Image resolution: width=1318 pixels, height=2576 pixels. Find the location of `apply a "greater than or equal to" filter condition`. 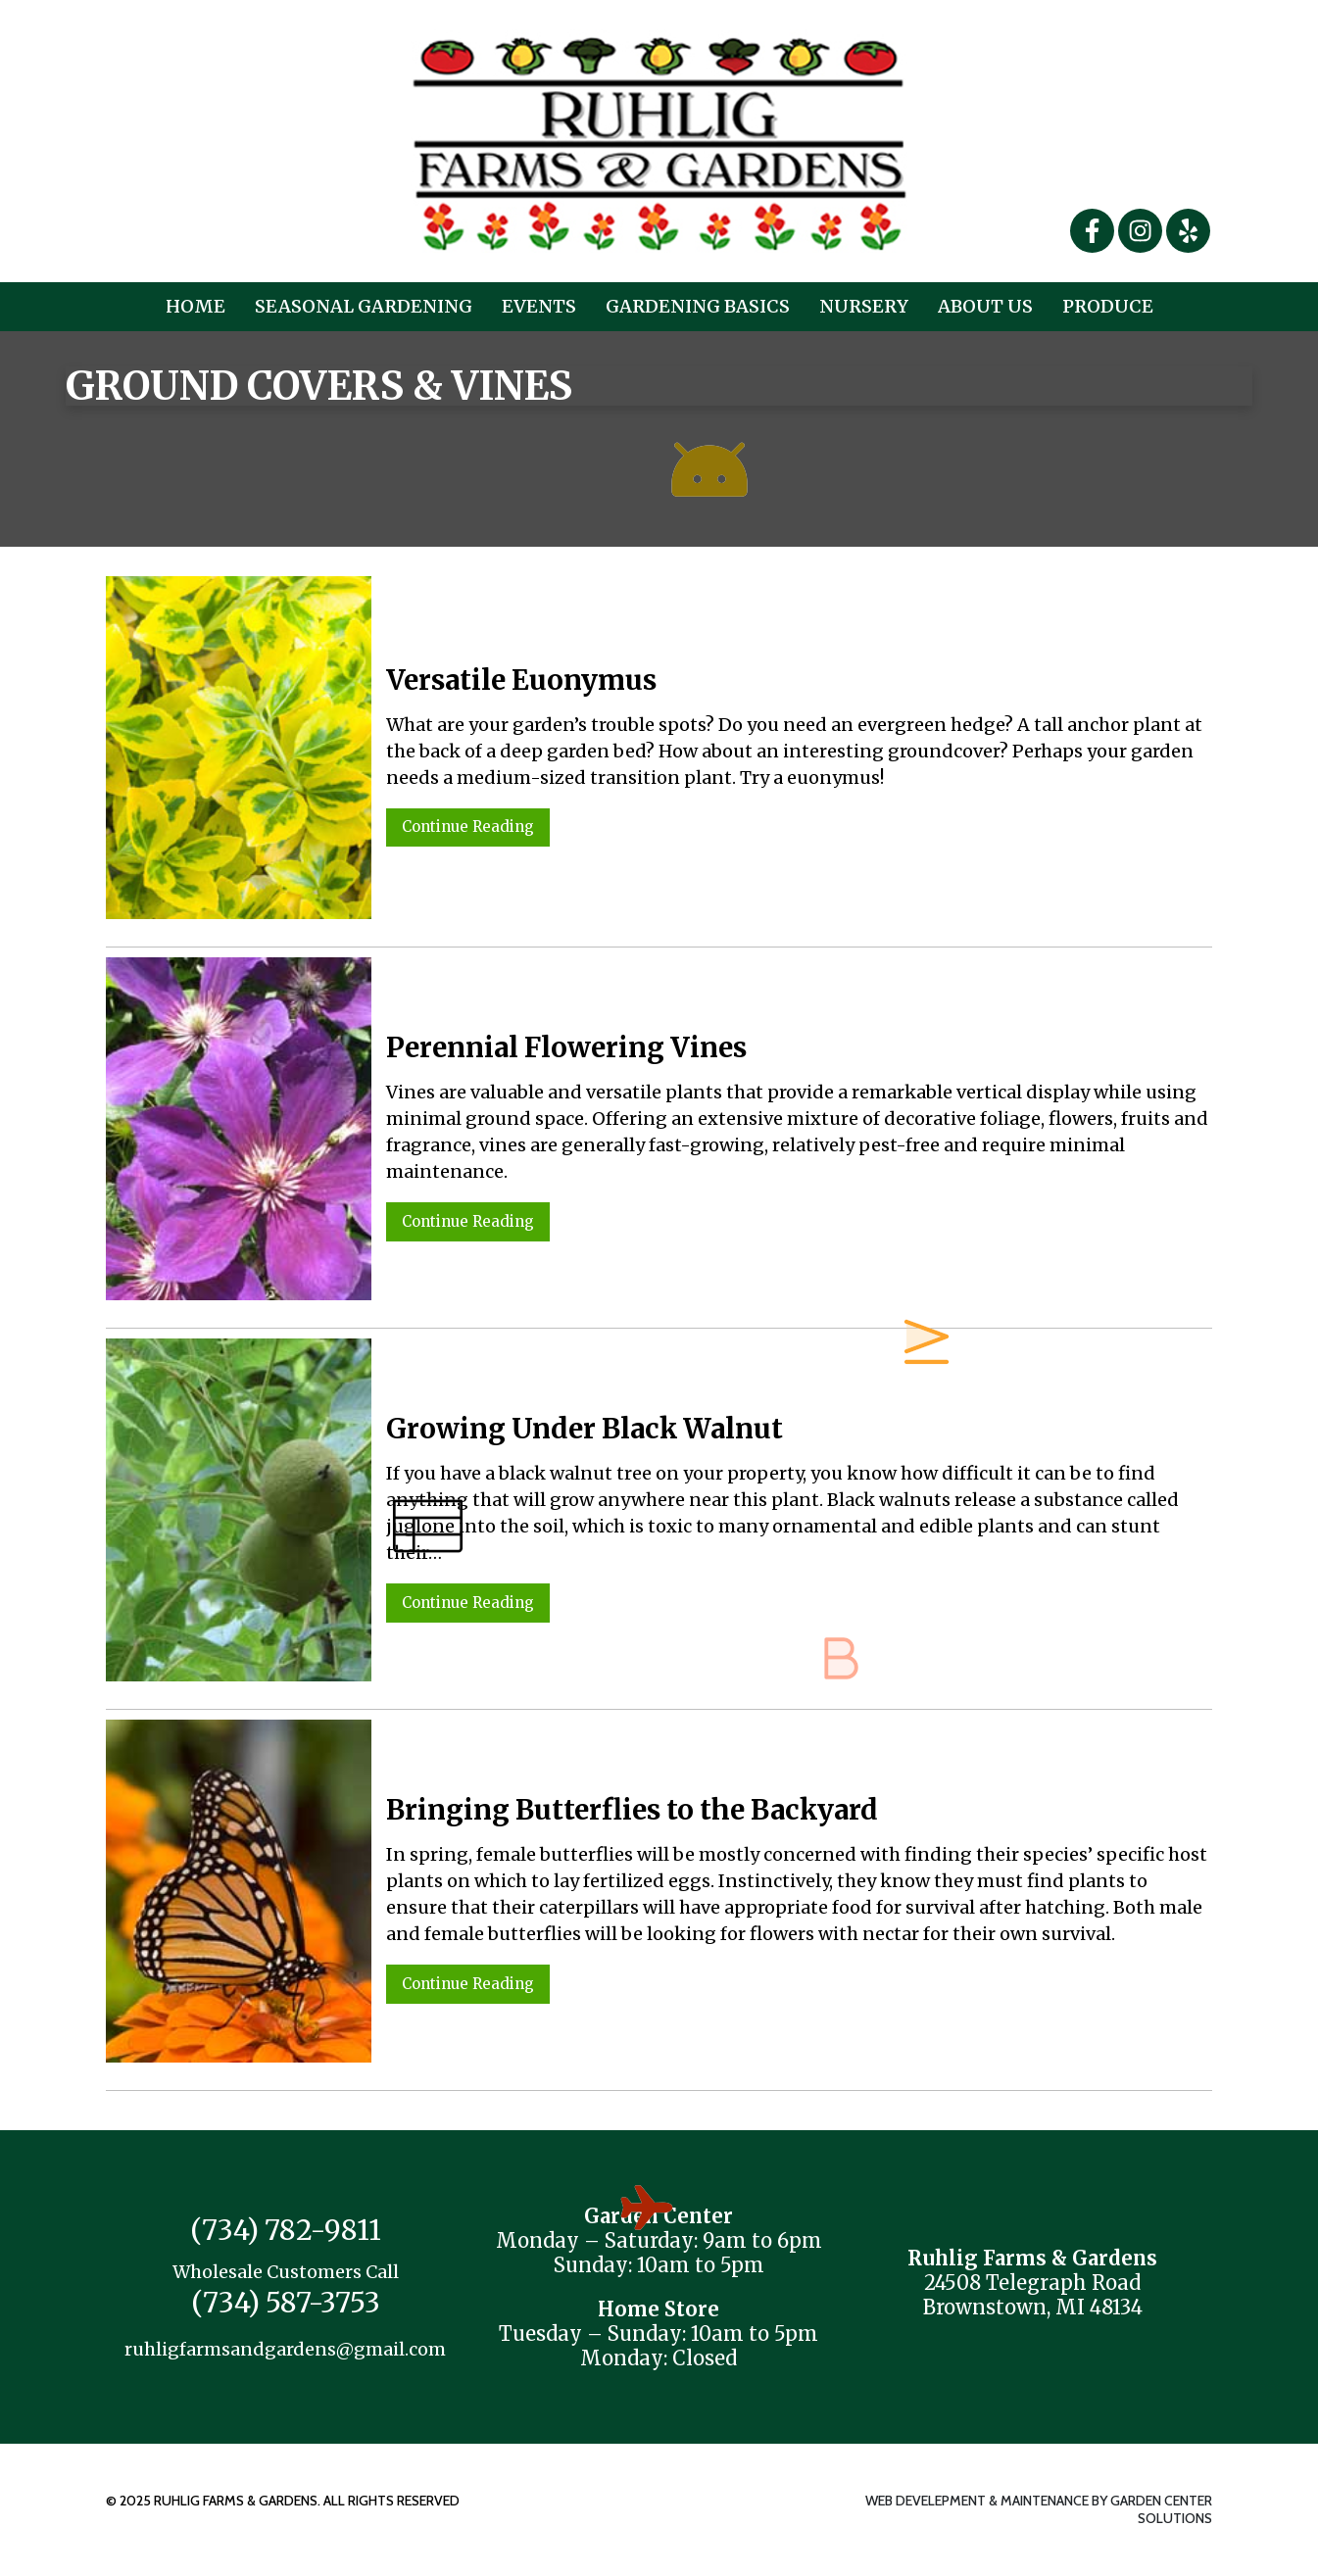

apply a "greater than or equal to" filter condition is located at coordinates (925, 1342).